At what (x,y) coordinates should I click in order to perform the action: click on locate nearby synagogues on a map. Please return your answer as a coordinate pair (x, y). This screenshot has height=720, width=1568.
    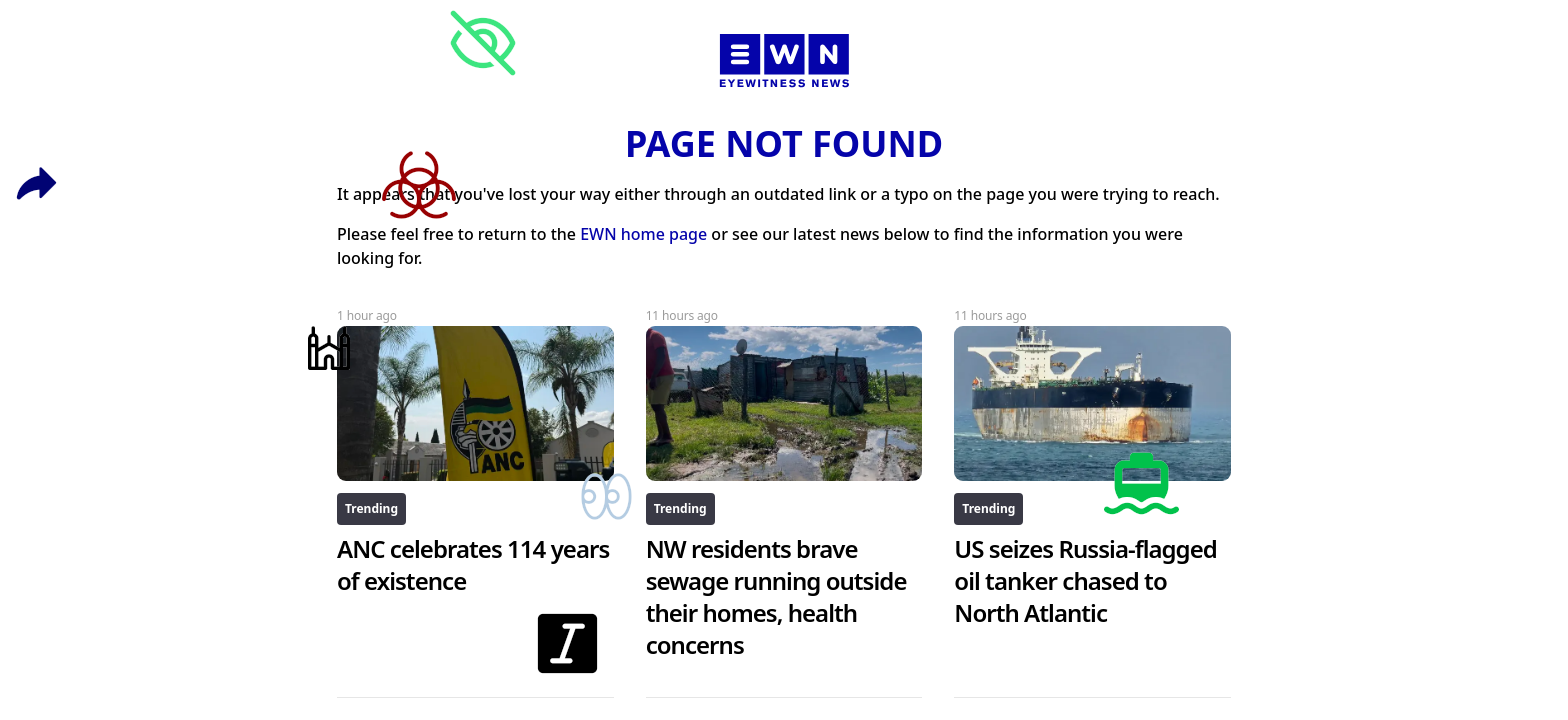
    Looking at the image, I should click on (329, 349).